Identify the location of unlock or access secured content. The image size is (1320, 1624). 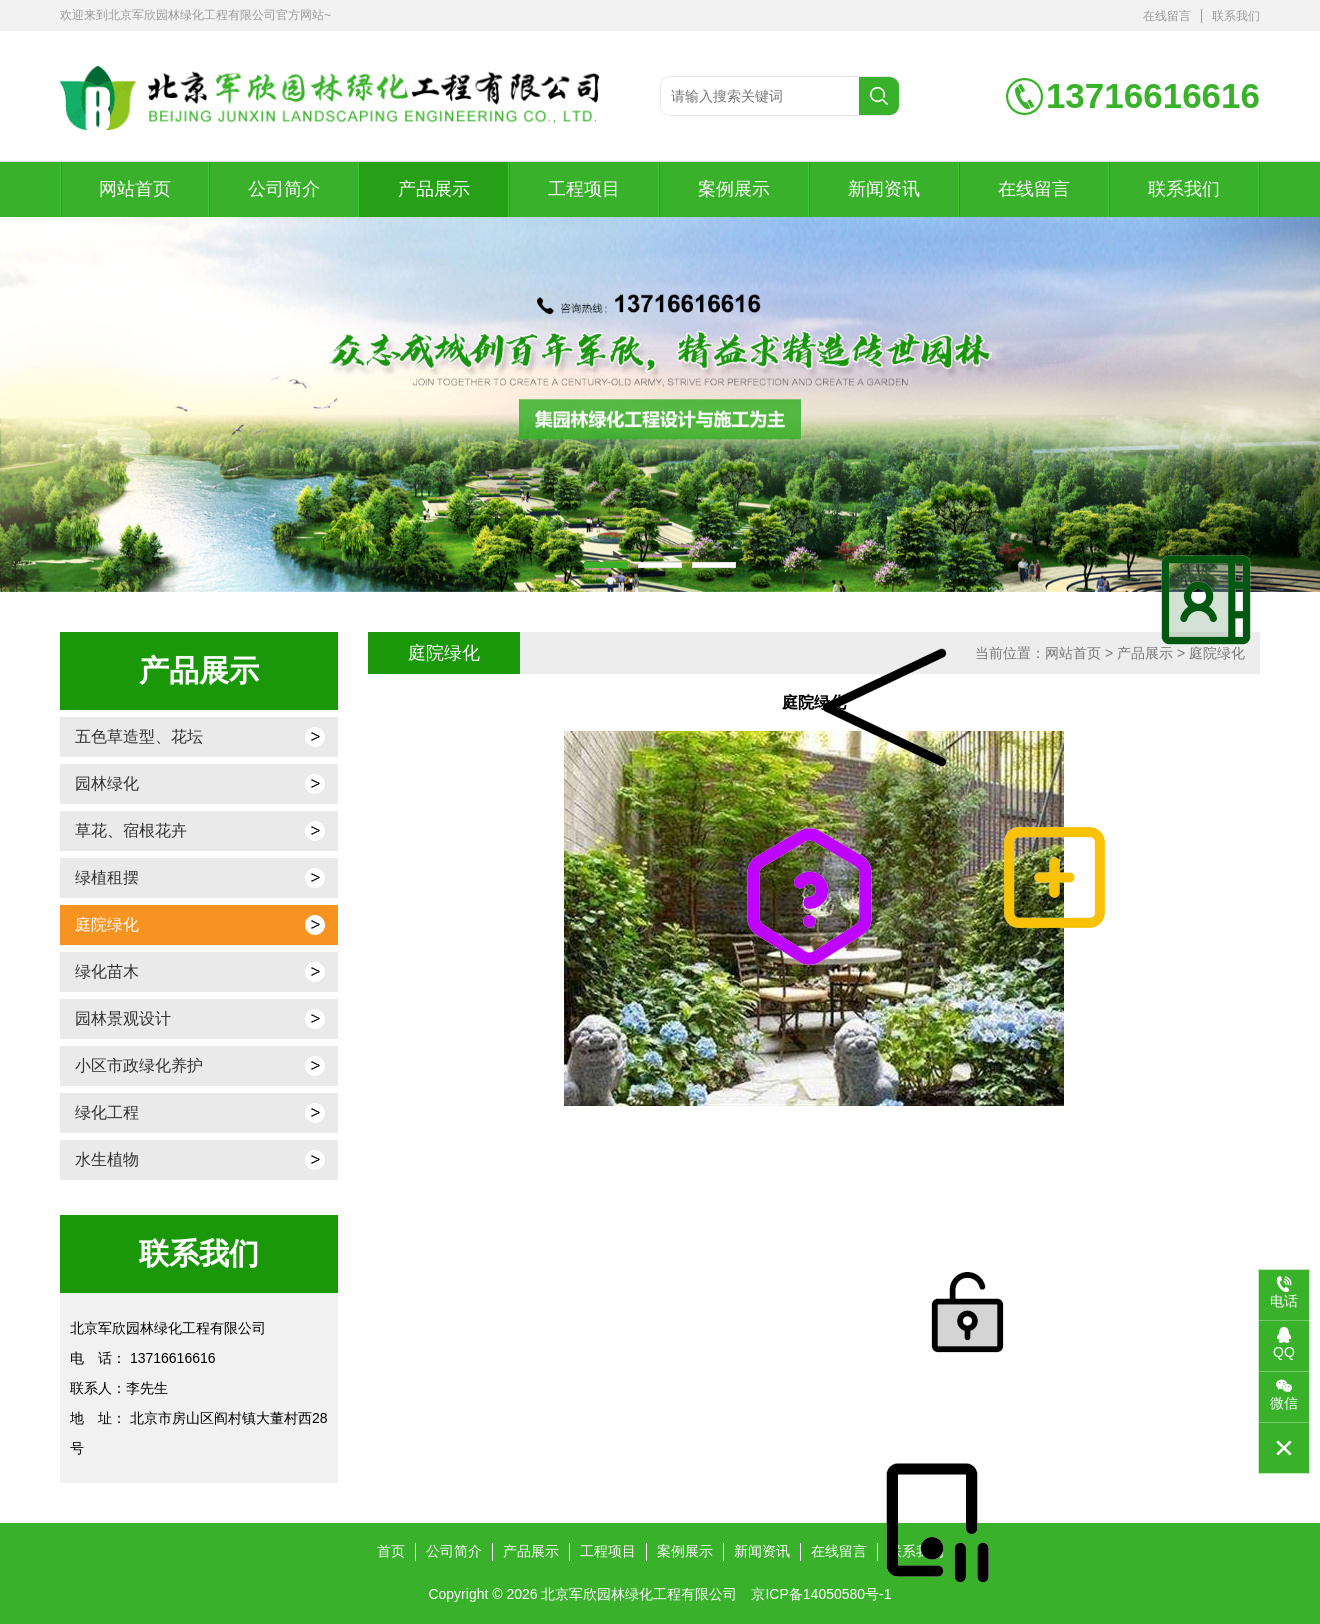
(967, 1316).